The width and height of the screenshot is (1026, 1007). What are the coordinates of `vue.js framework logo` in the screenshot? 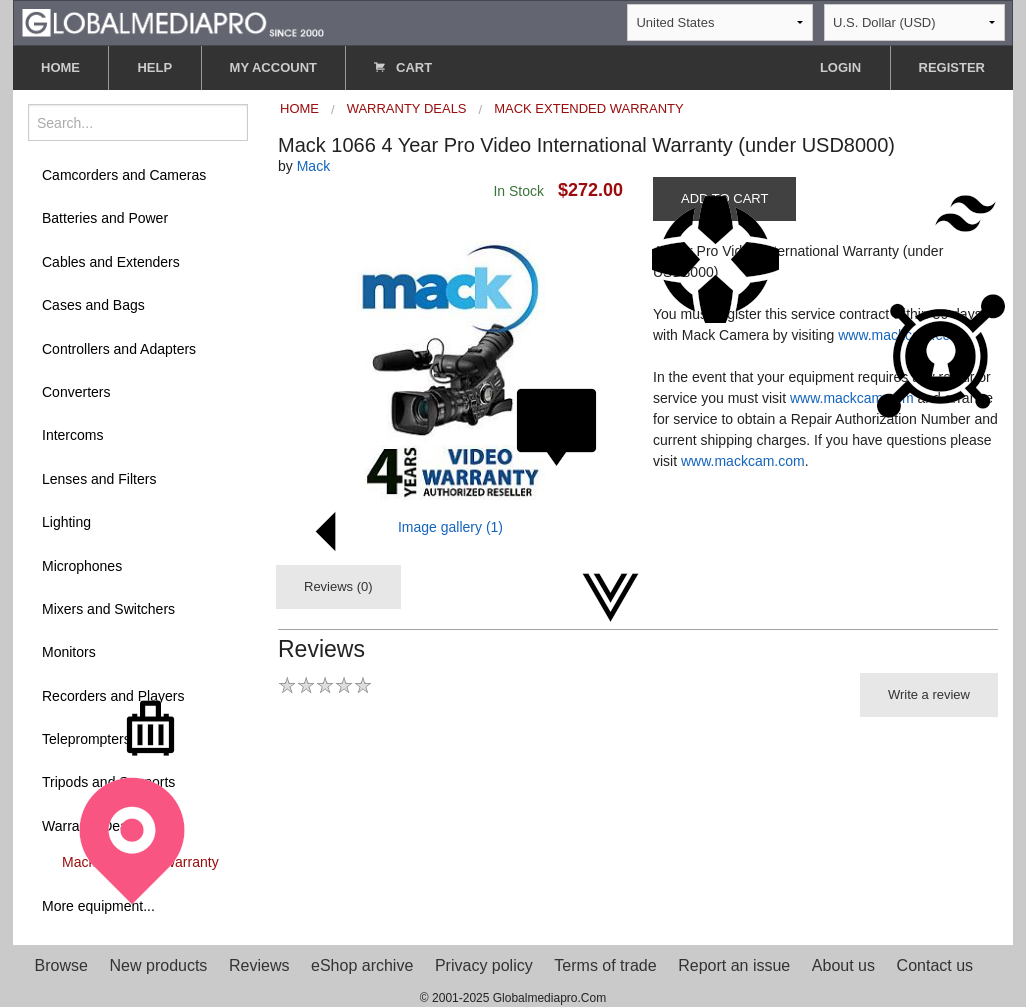 It's located at (610, 596).